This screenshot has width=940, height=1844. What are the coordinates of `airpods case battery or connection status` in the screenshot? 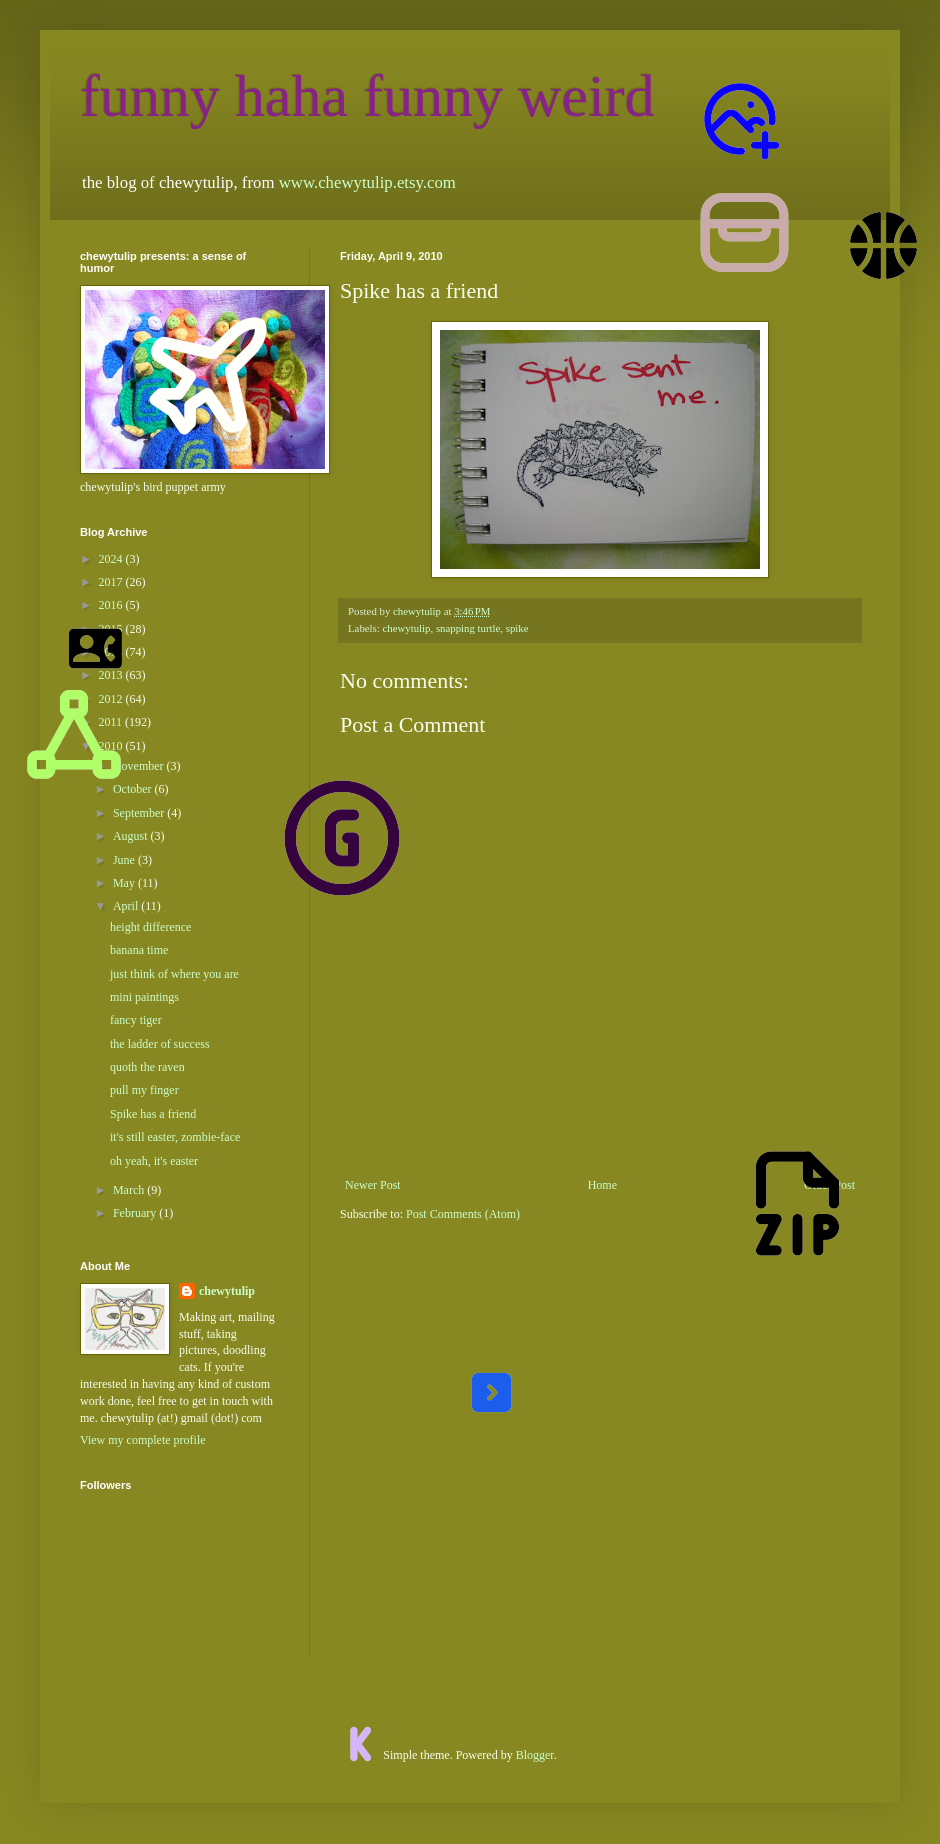 It's located at (744, 232).